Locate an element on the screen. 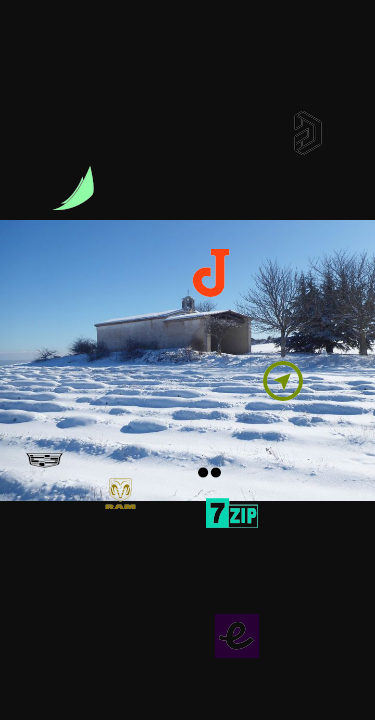  spinnaker continuous delivery platform logo is located at coordinates (73, 188).